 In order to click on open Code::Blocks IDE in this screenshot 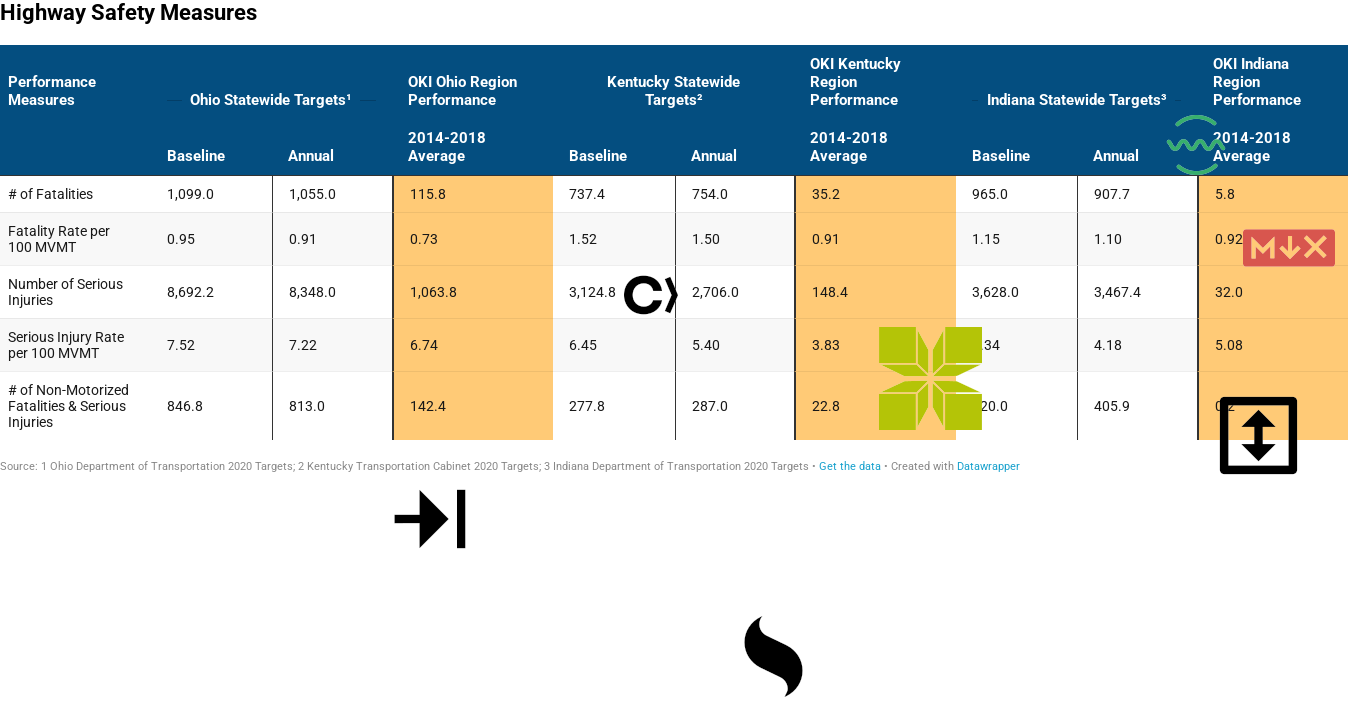, I will do `click(930, 378)`.